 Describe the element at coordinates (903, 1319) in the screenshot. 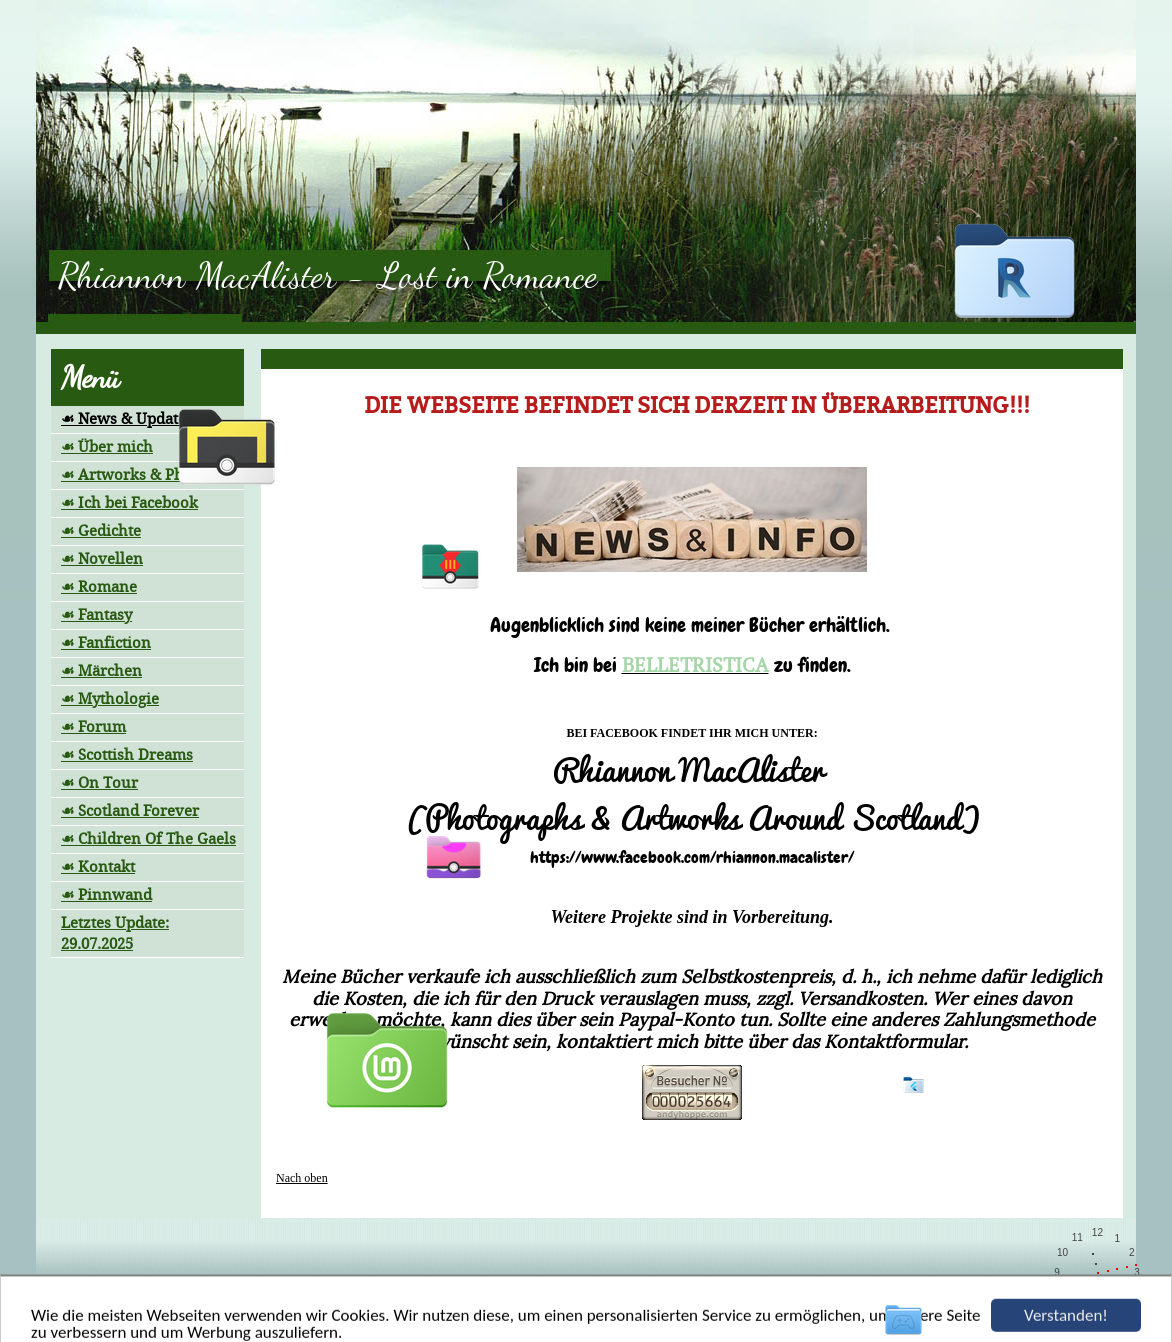

I see `open your games folder` at that location.